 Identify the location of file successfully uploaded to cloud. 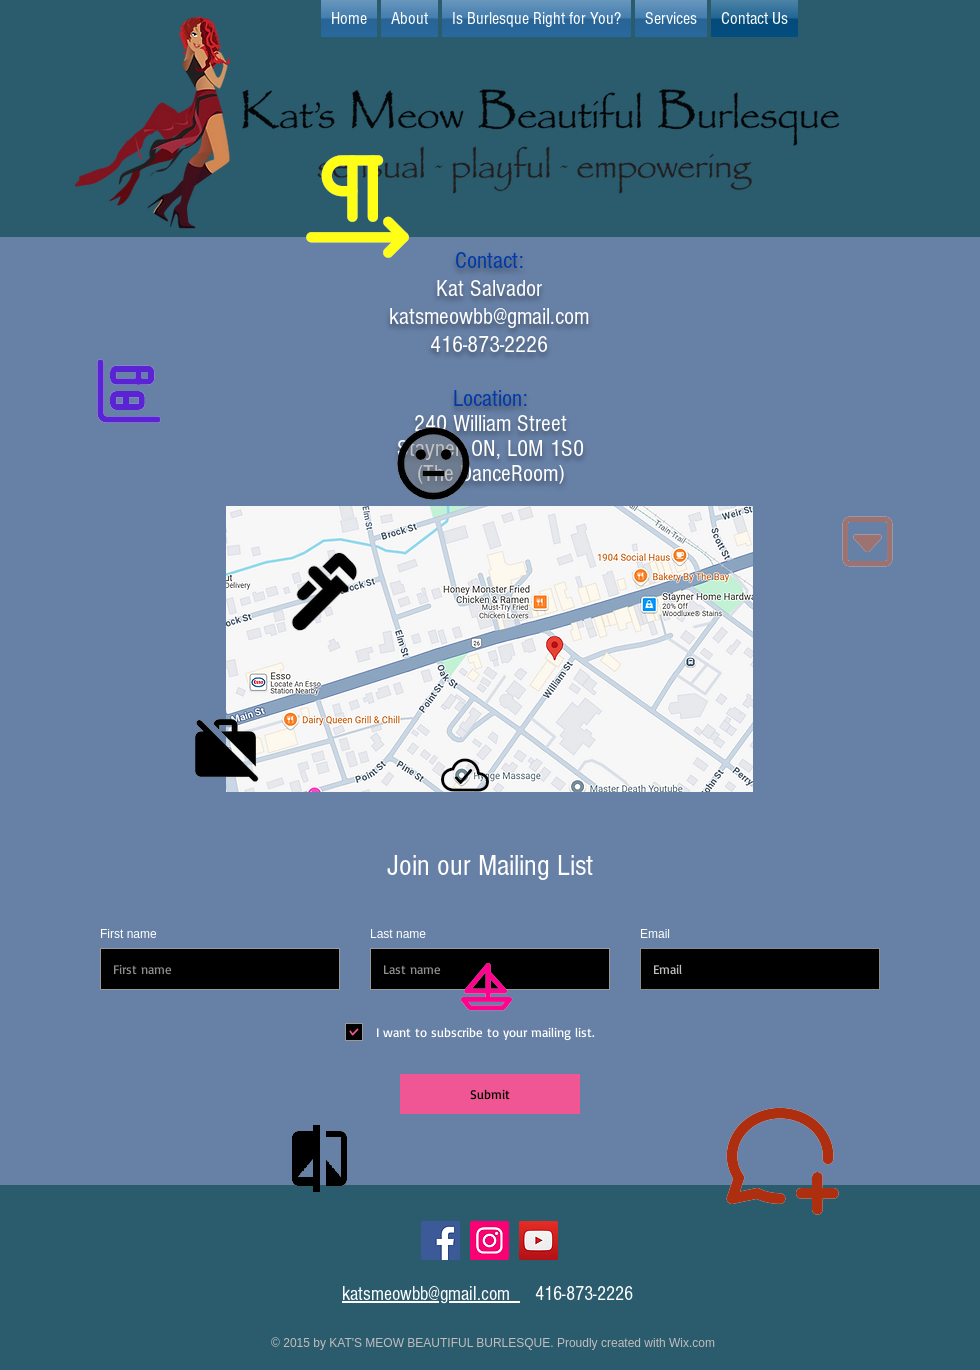
(465, 775).